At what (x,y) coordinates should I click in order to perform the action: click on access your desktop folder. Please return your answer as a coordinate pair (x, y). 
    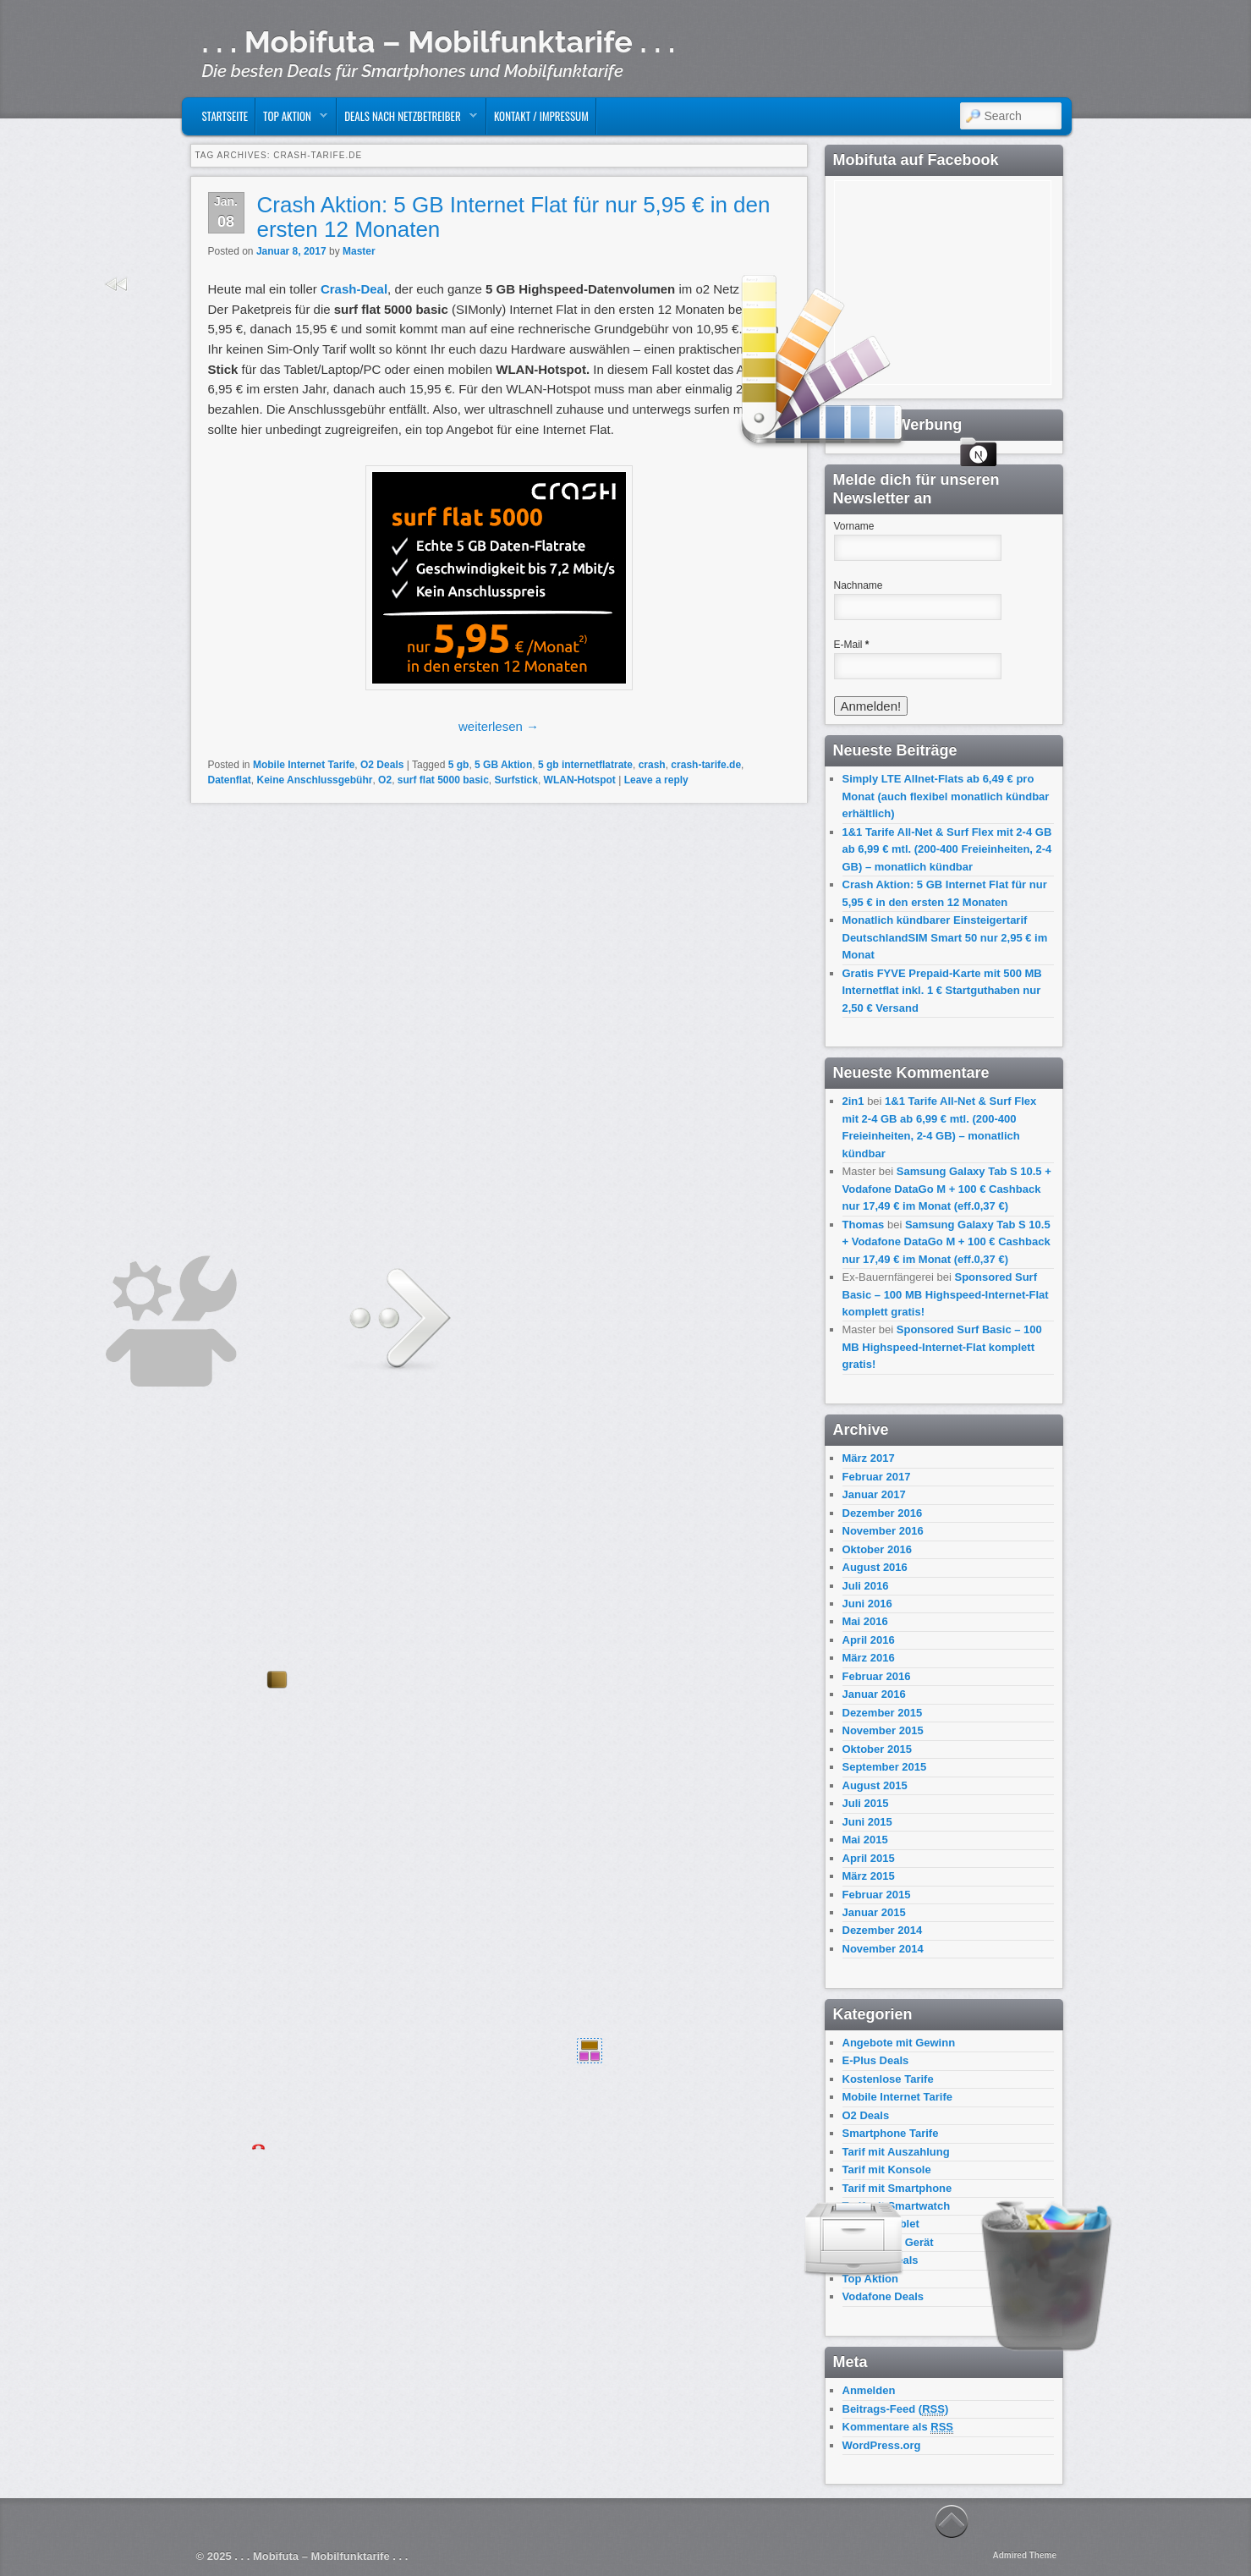
    Looking at the image, I should click on (277, 1678).